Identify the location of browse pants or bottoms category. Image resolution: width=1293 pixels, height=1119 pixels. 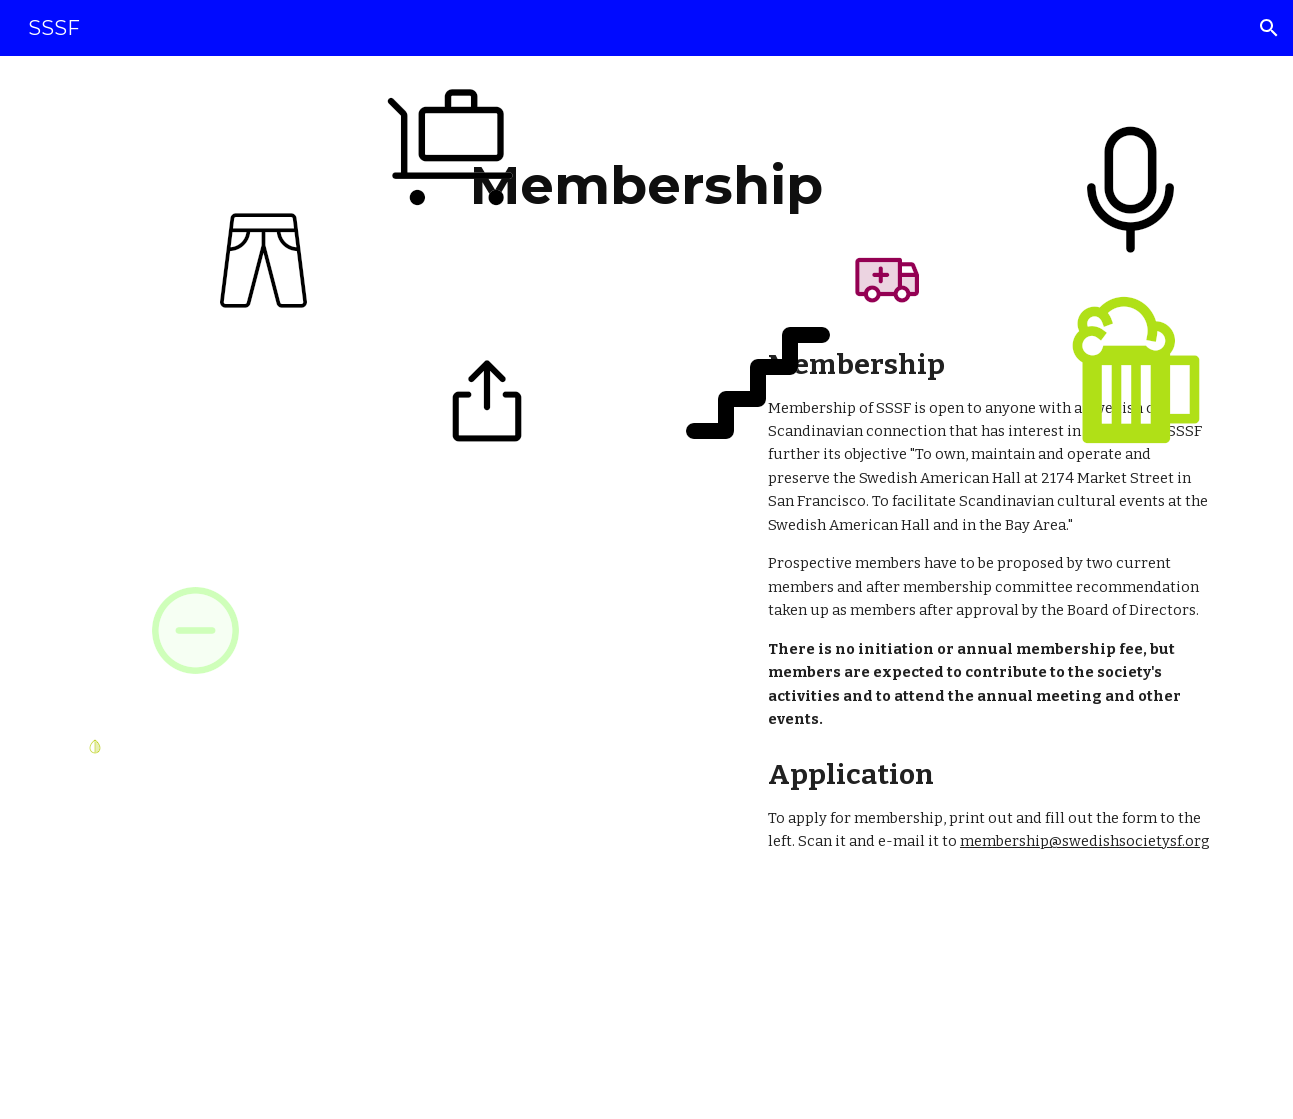
(263, 260).